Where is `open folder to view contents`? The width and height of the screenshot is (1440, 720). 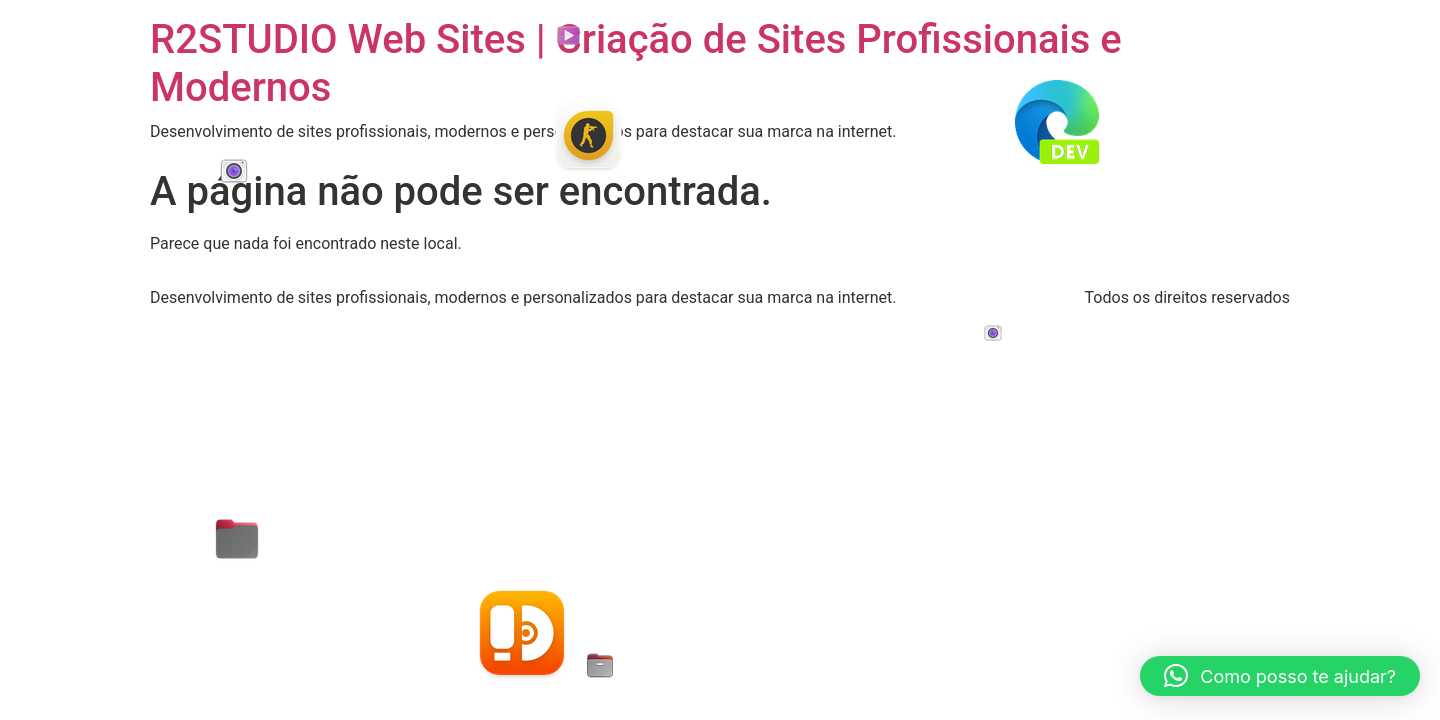
open folder to view contents is located at coordinates (237, 539).